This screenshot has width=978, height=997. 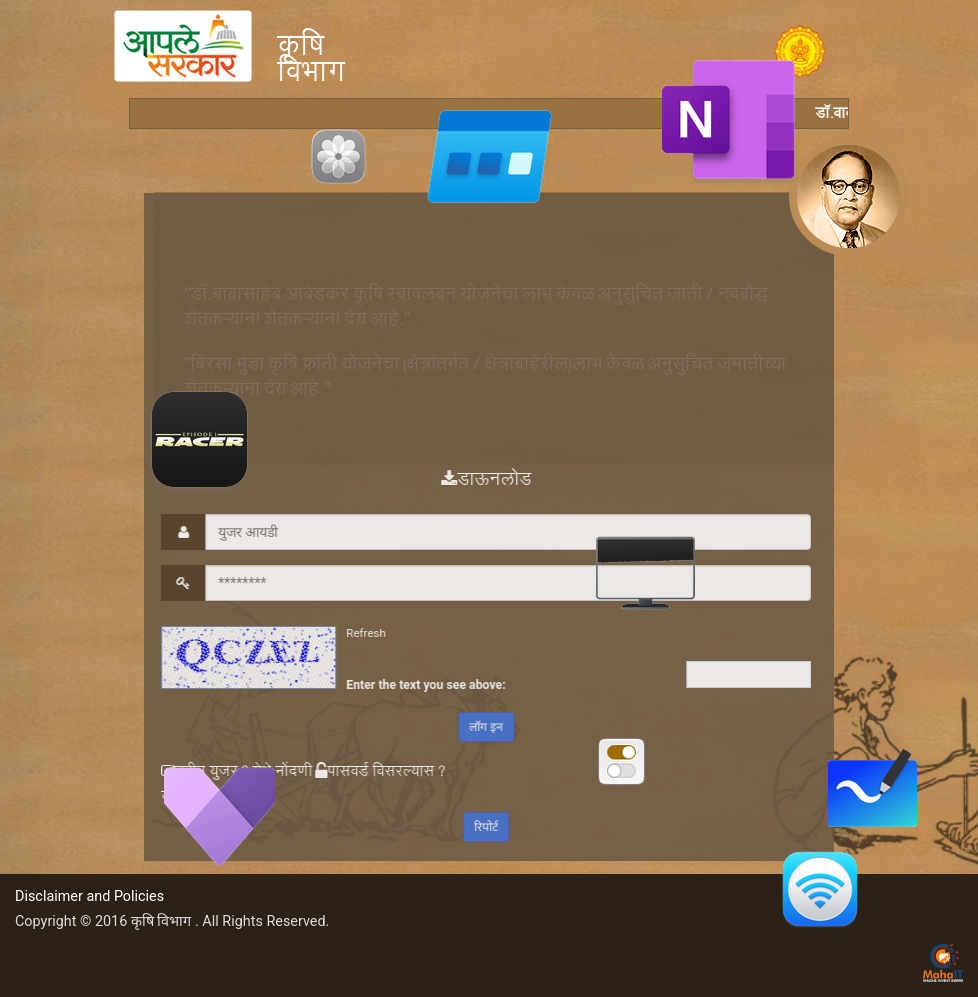 I want to click on launch star wars: episode i racer game, so click(x=199, y=439).